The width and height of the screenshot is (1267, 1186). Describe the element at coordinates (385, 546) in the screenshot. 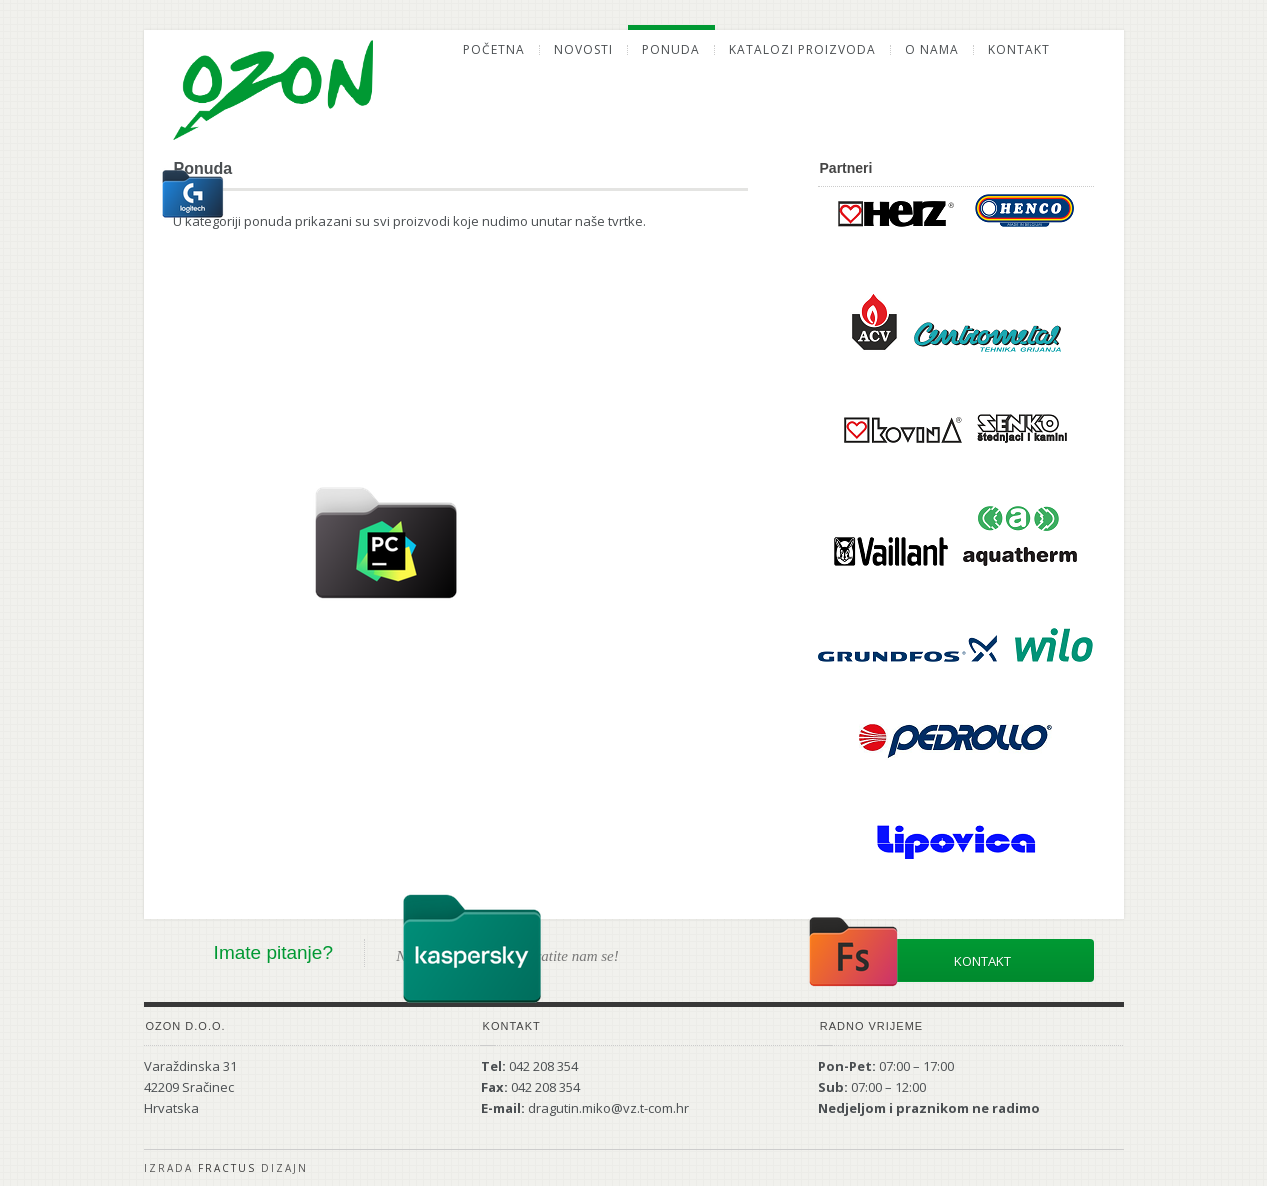

I see `open pycharm project folder` at that location.